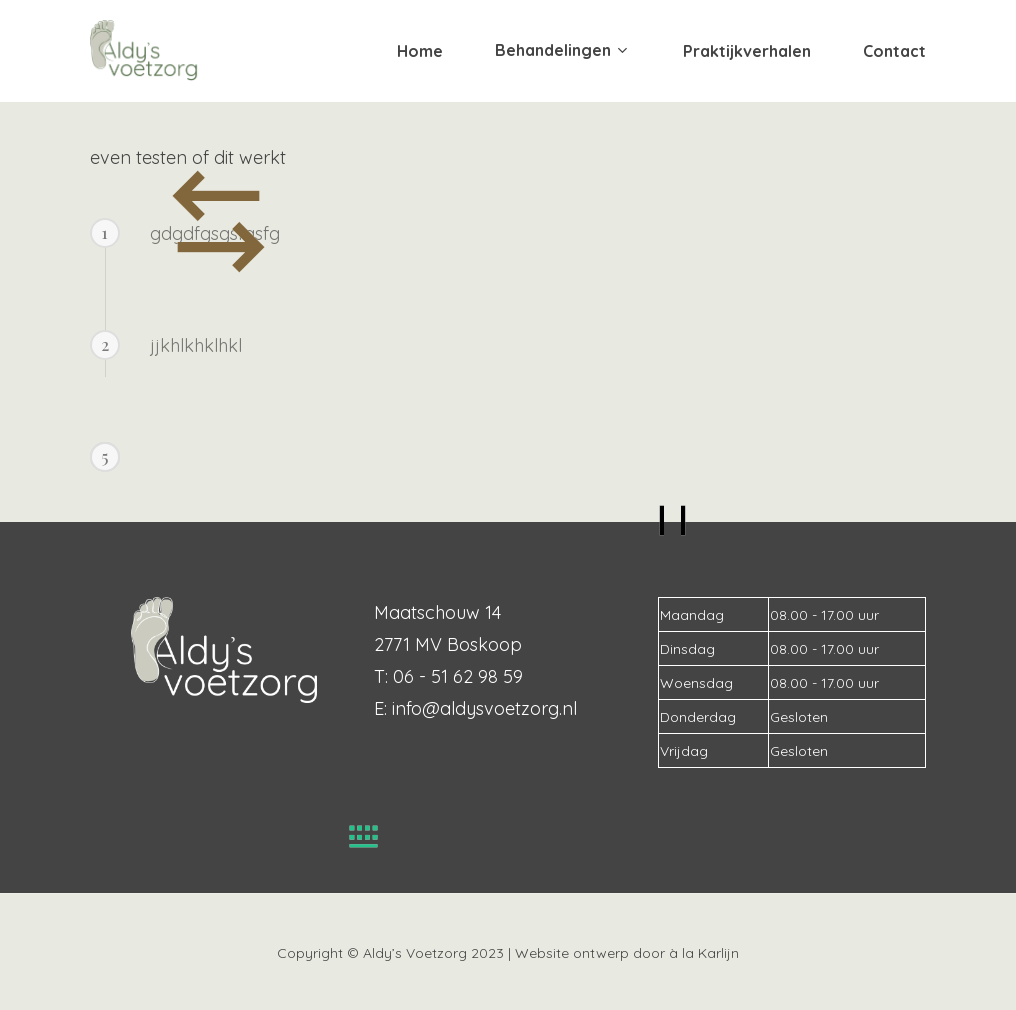  I want to click on swap or exchange items, so click(218, 221).